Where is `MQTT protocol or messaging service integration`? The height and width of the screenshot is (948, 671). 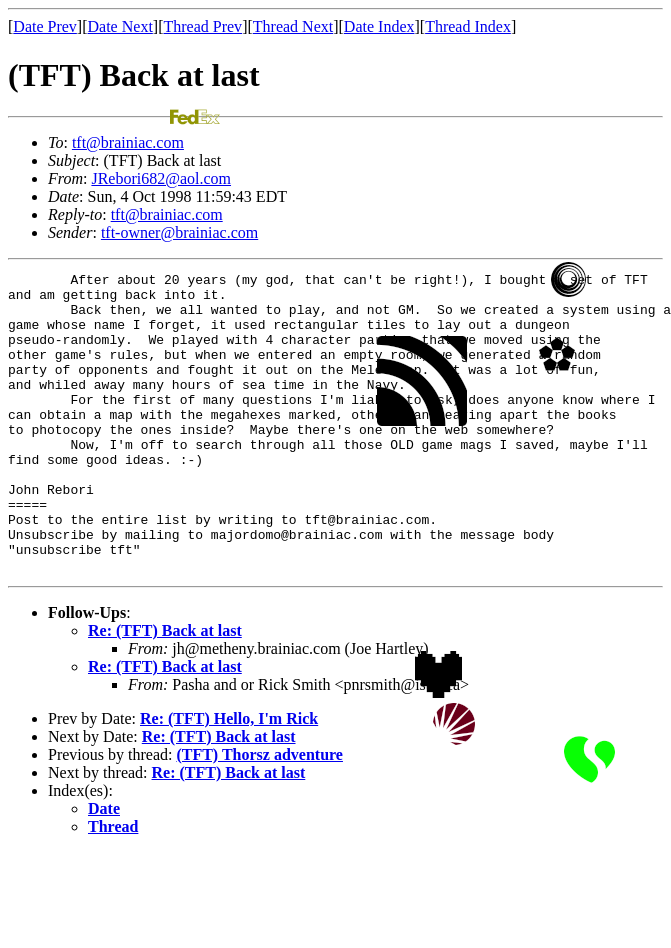
MQTT protocol or messaging service integration is located at coordinates (422, 381).